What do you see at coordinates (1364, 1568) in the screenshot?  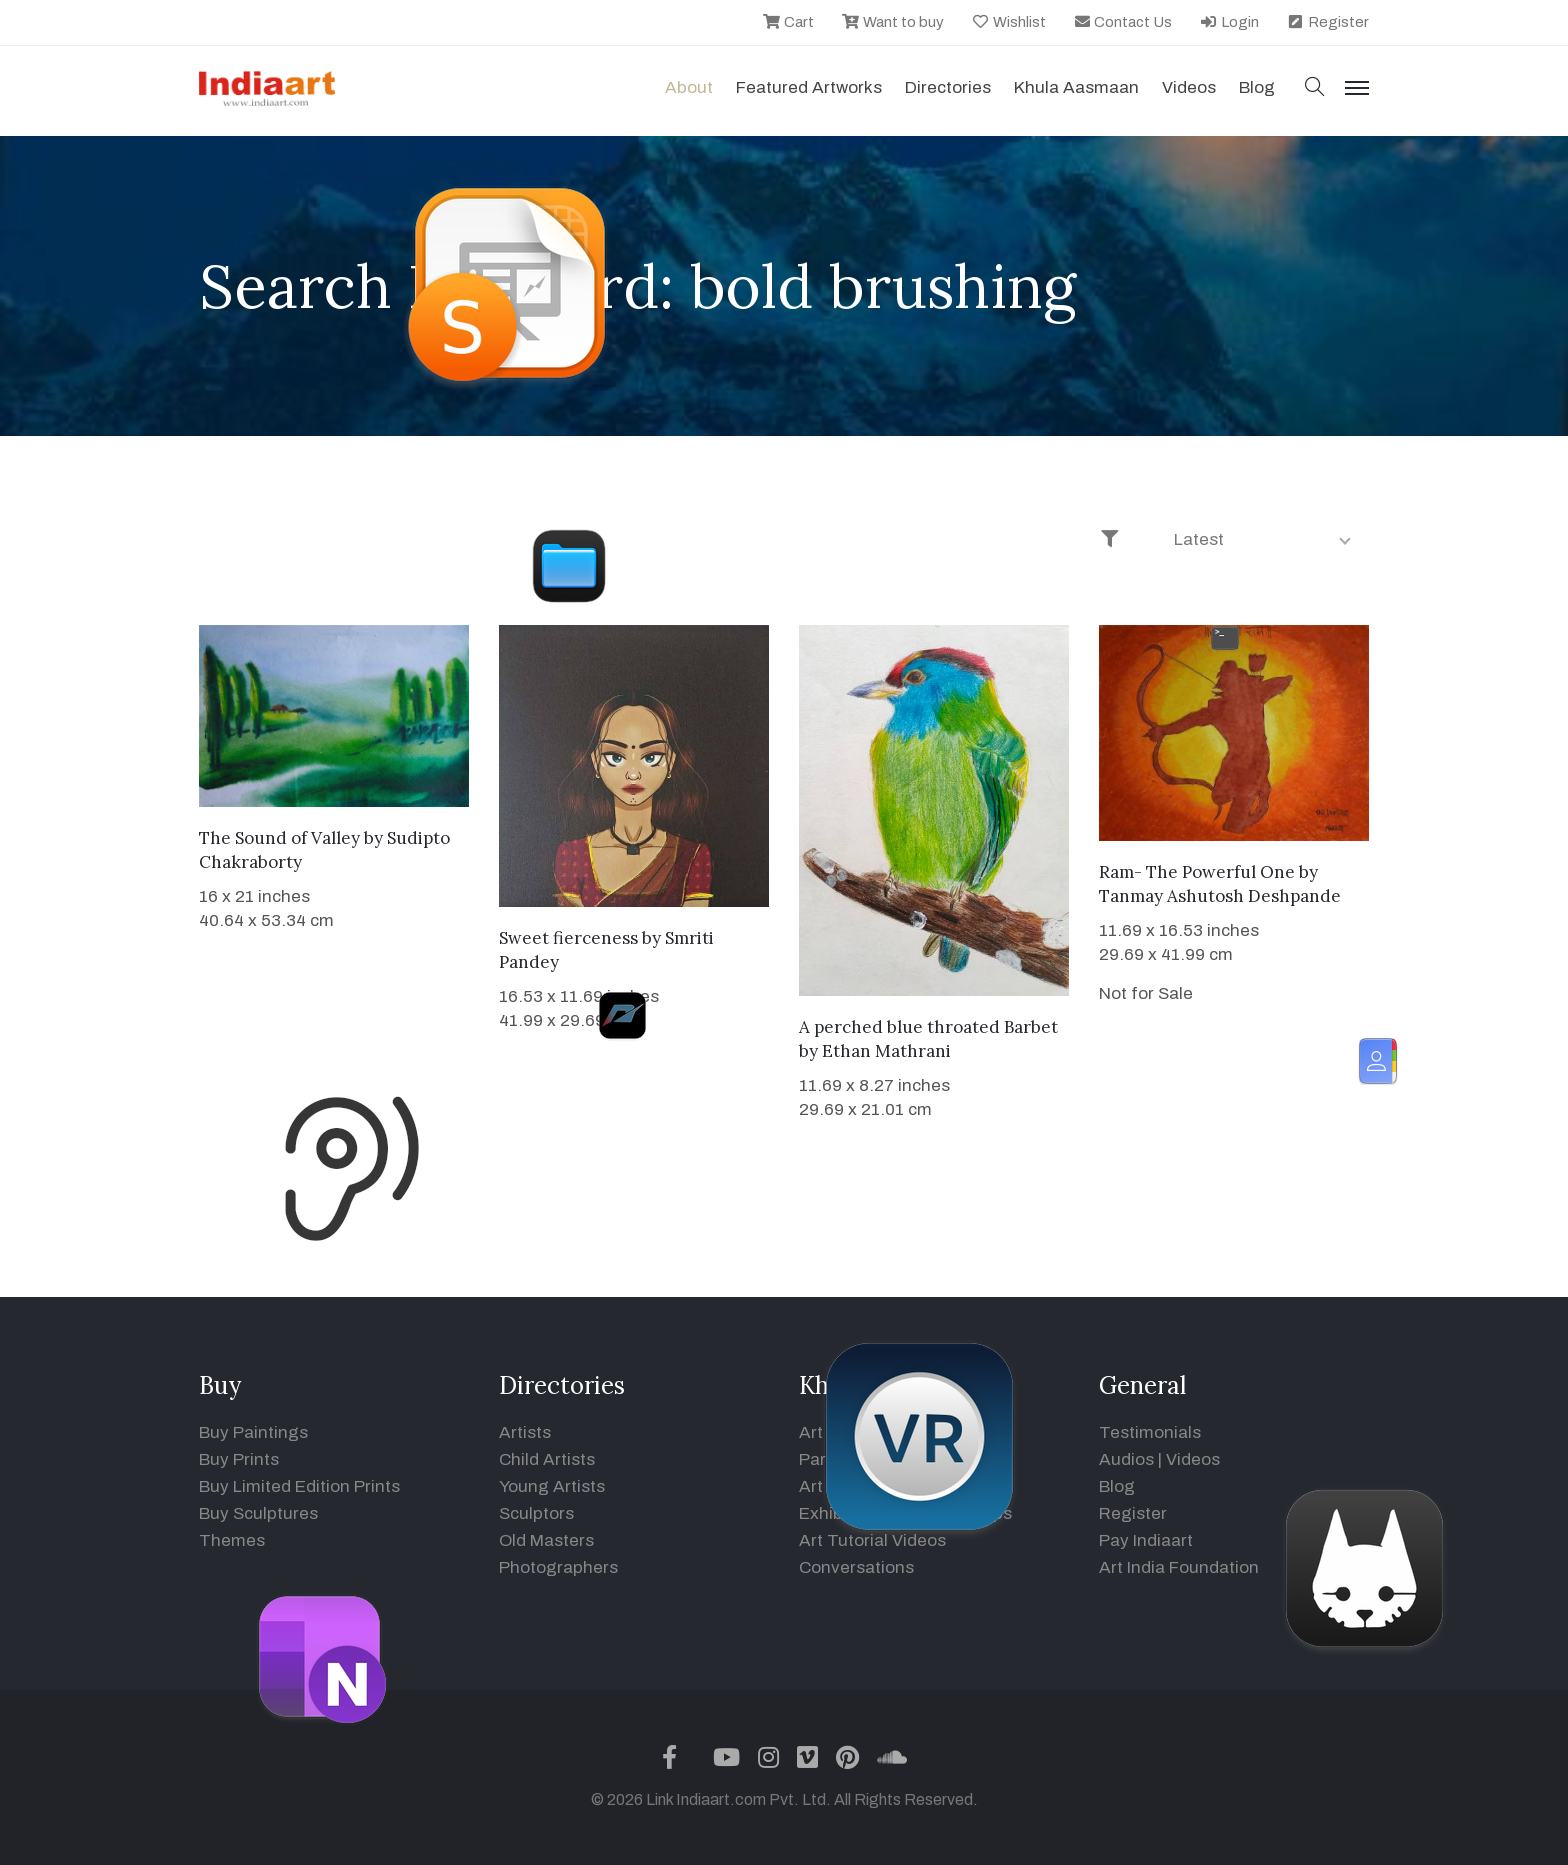 I see `launch the stray video game app` at bounding box center [1364, 1568].